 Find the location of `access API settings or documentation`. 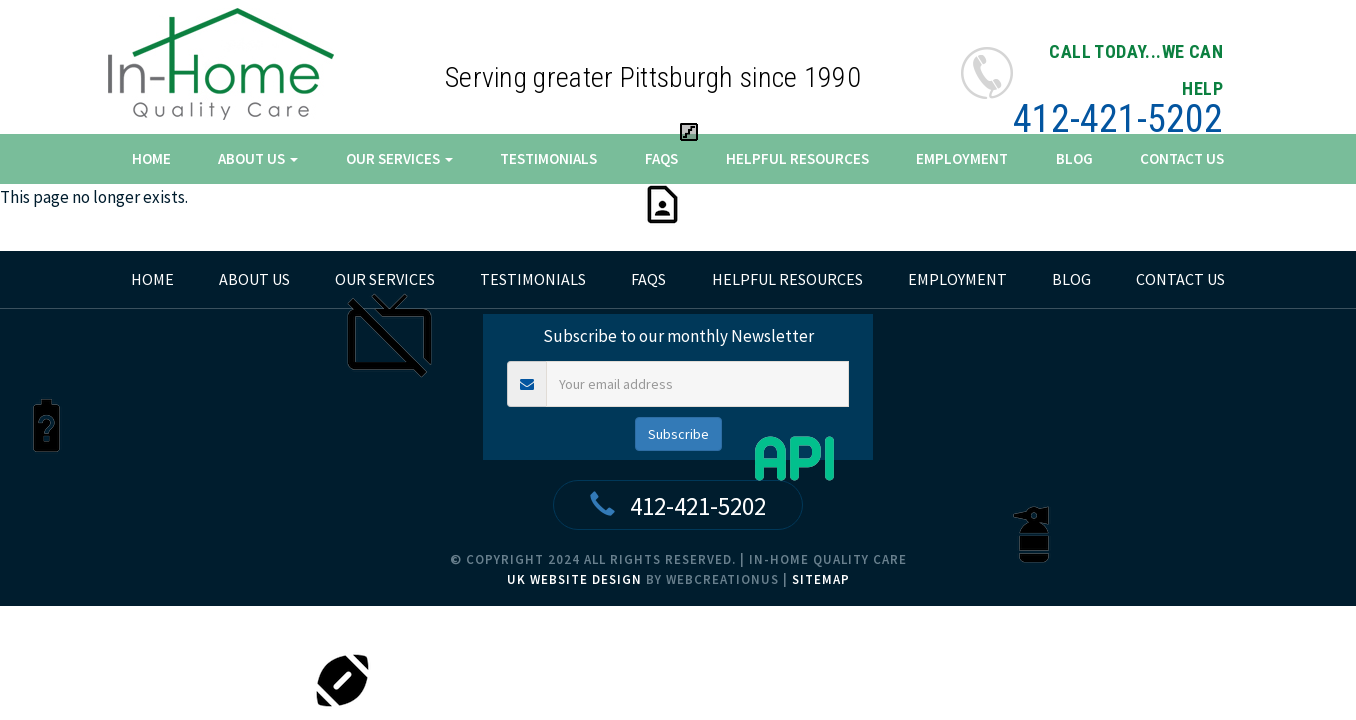

access API settings or documentation is located at coordinates (794, 458).